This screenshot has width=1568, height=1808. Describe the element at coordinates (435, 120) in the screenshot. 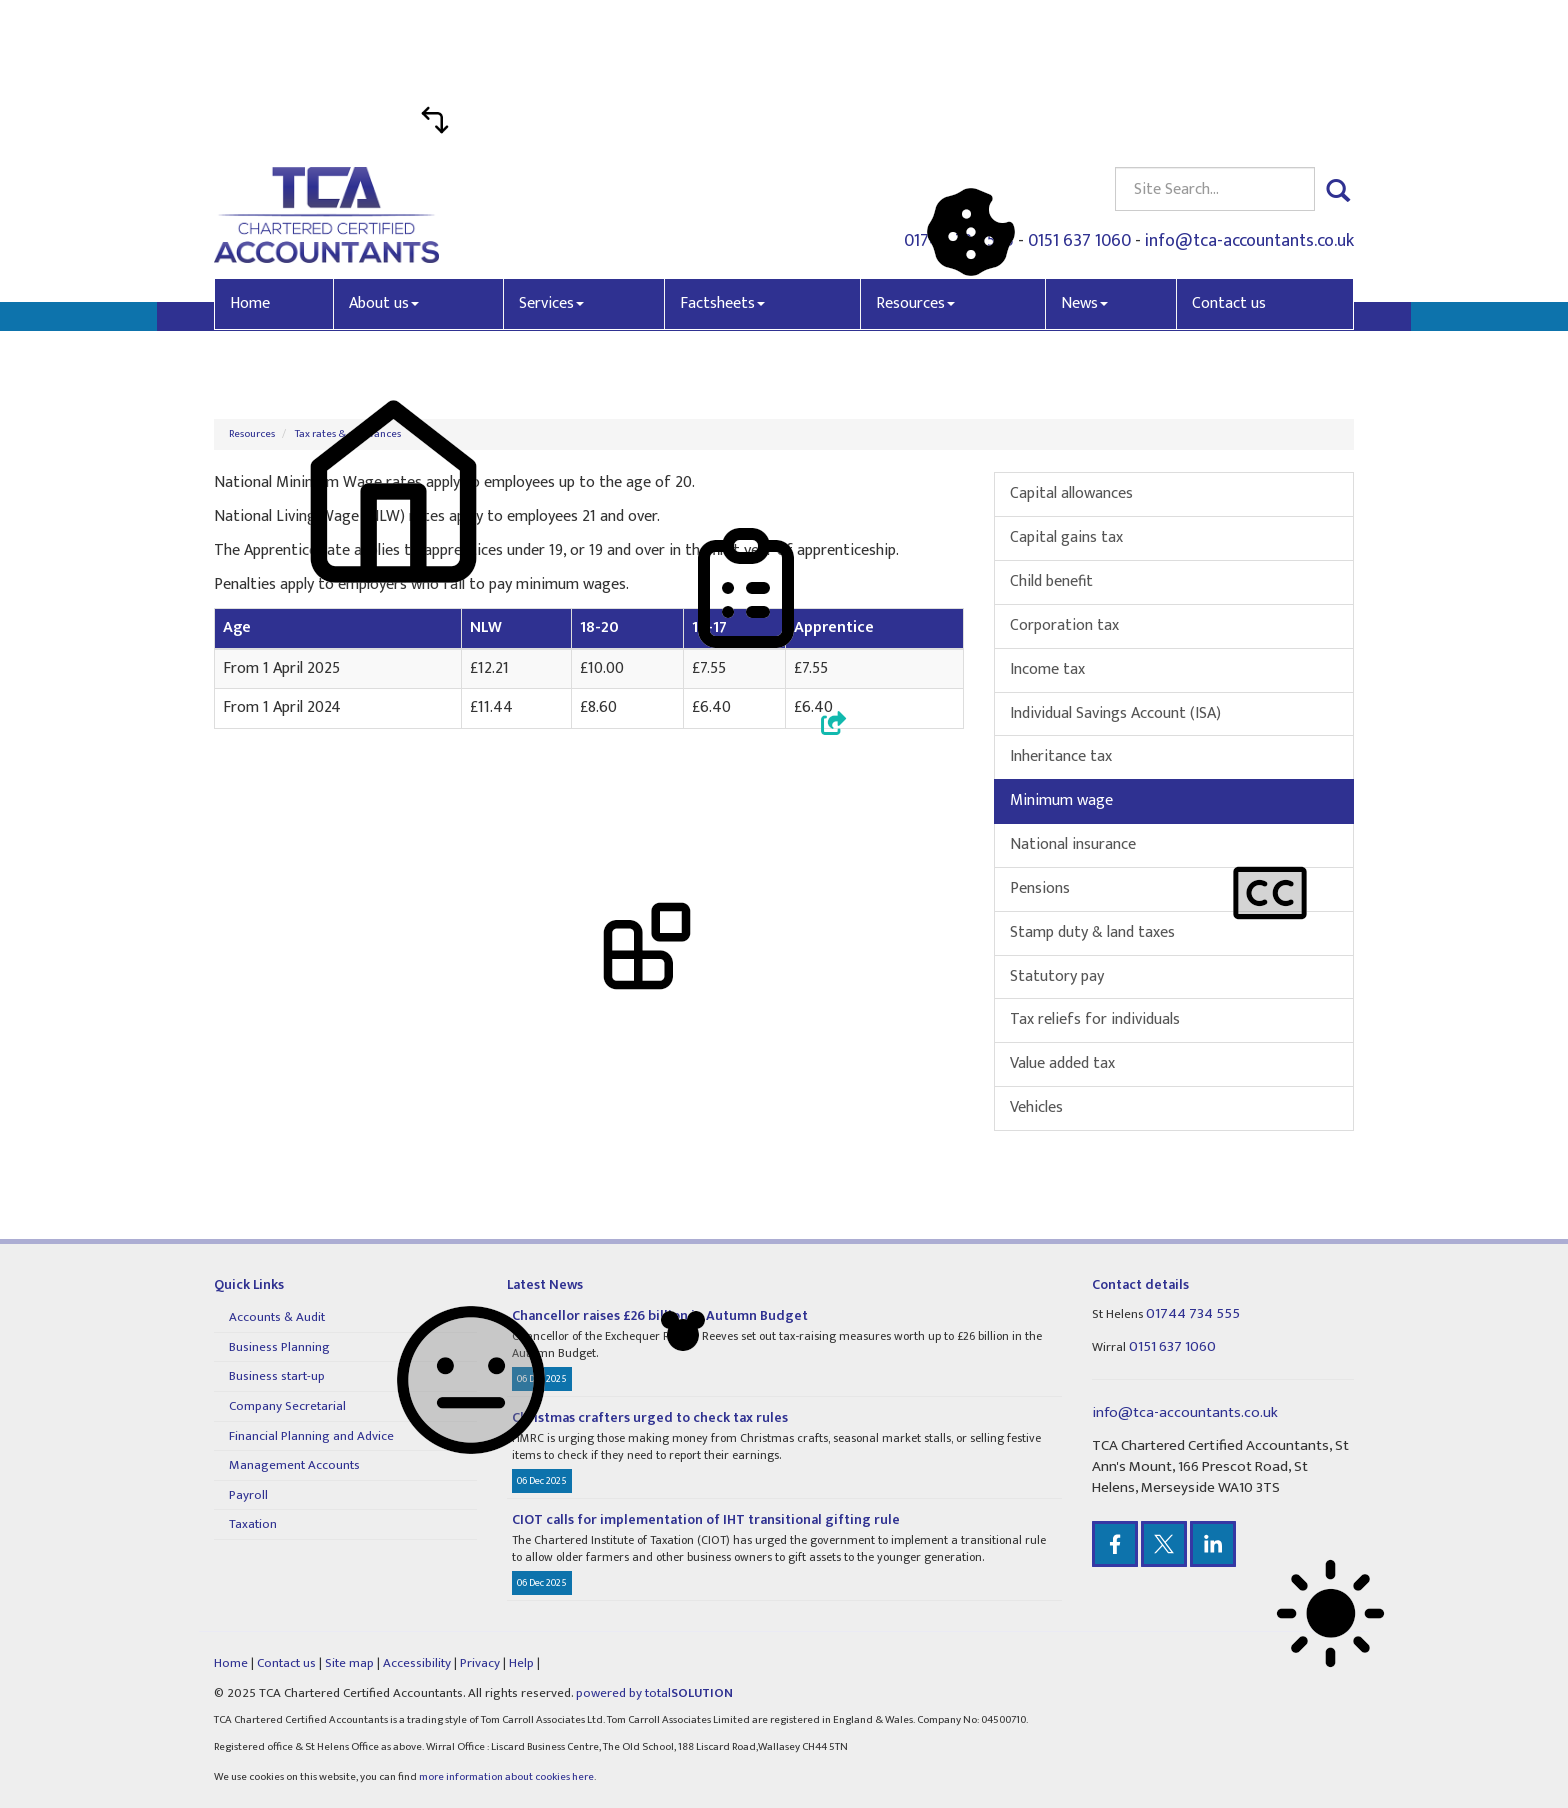

I see `move or resize element diagonally to bottom-left` at that location.